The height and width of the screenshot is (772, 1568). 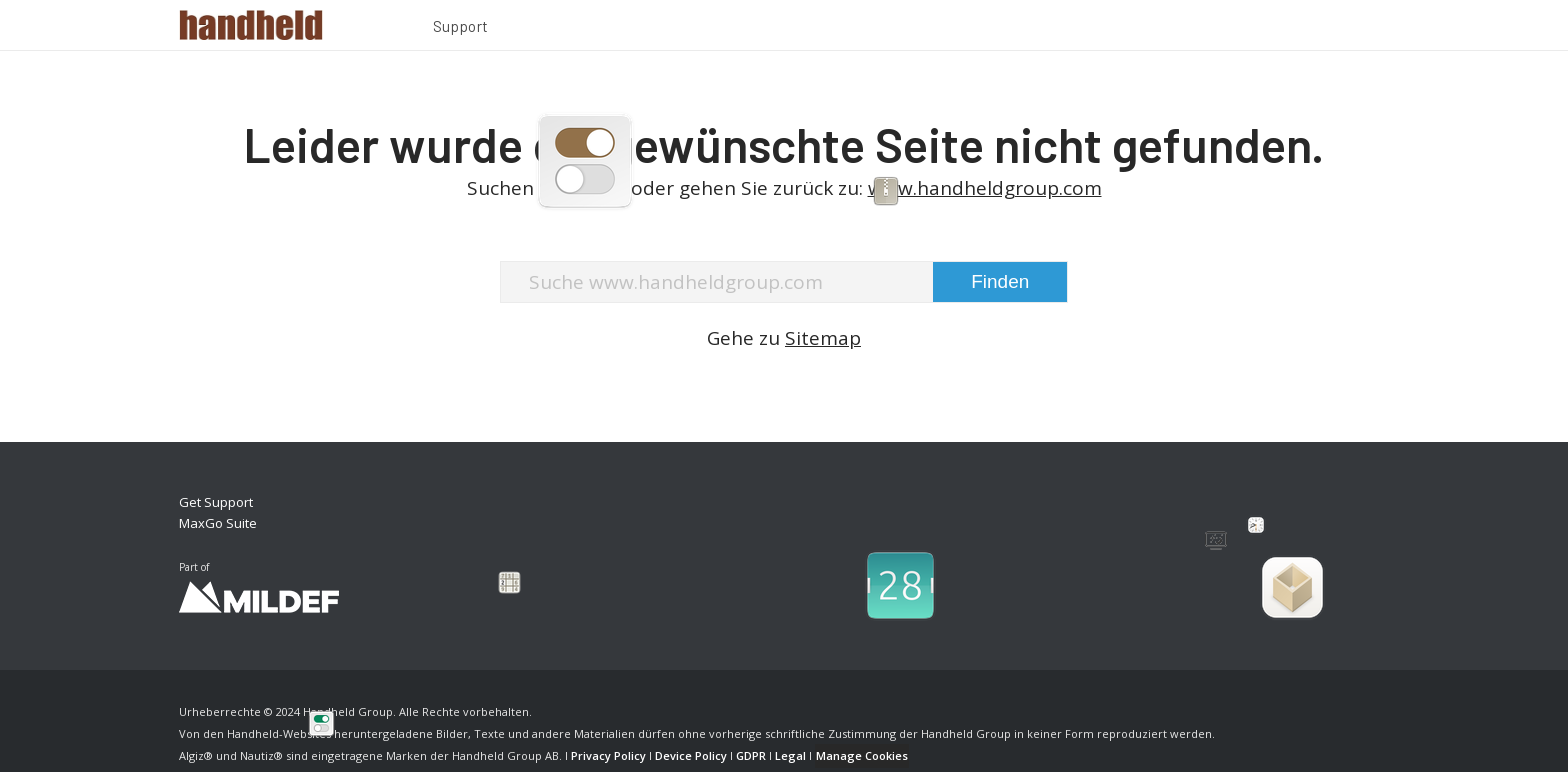 What do you see at coordinates (1256, 525) in the screenshot?
I see `open the clock app` at bounding box center [1256, 525].